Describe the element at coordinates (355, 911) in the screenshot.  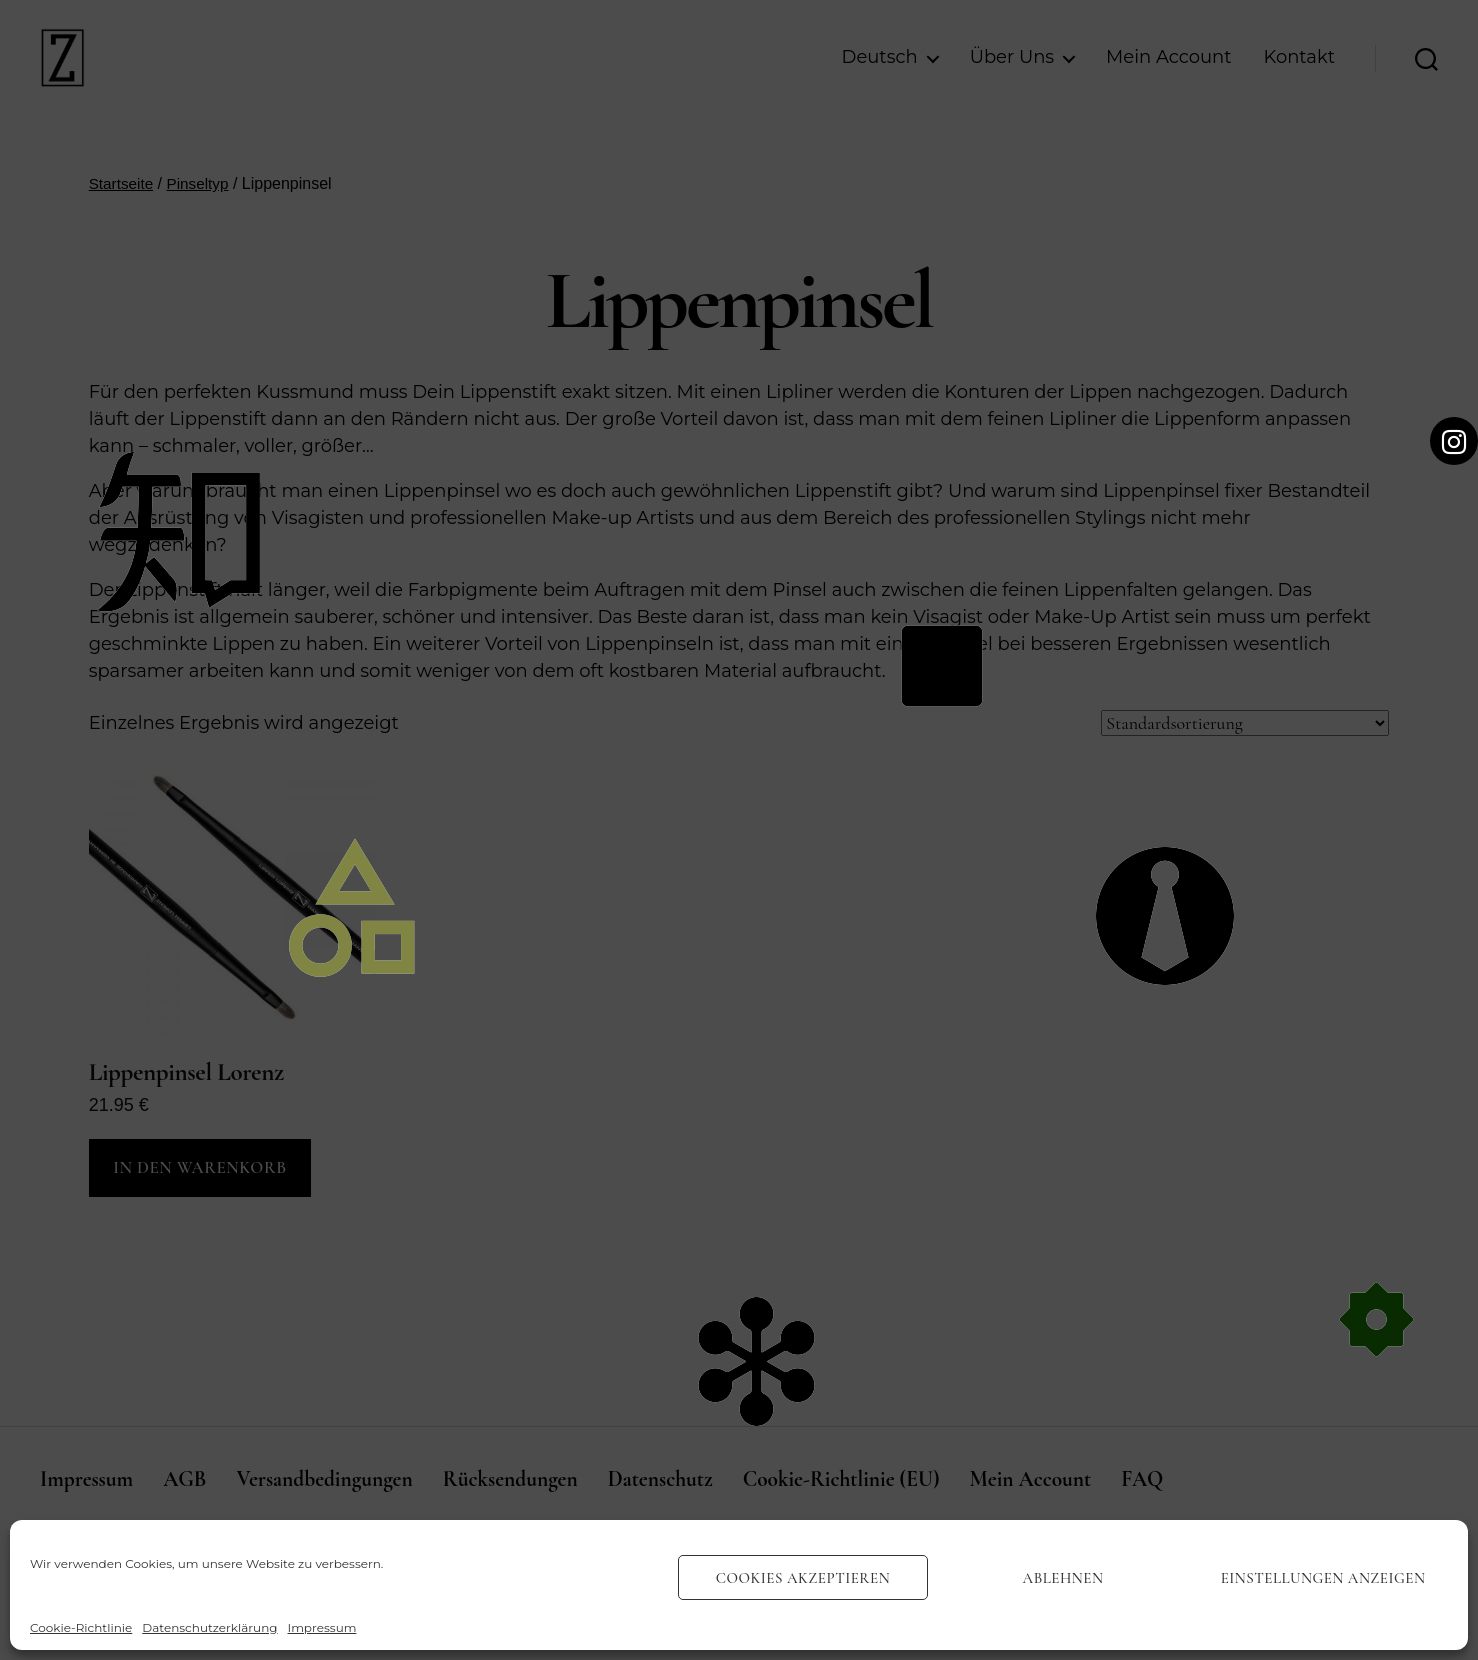
I see `access shape tools and drawing options` at that location.